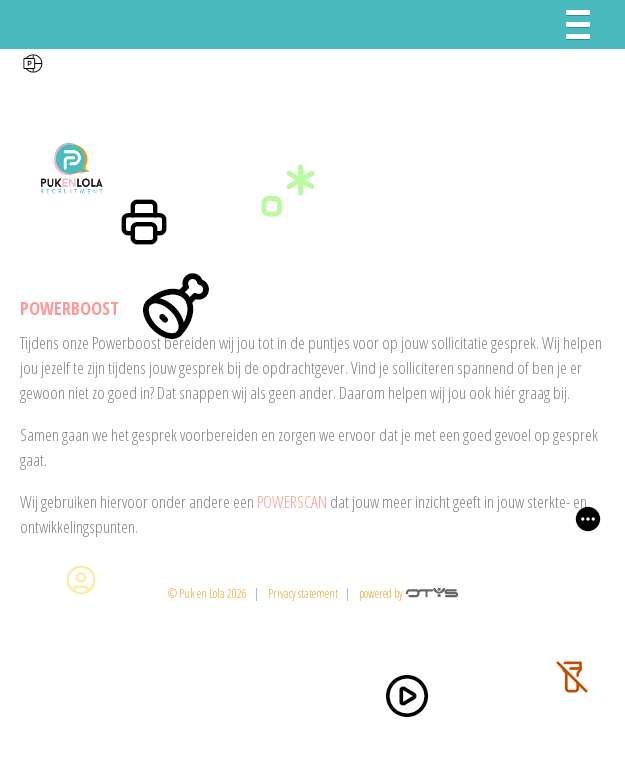  Describe the element at coordinates (588, 519) in the screenshot. I see `access more options or actions` at that location.